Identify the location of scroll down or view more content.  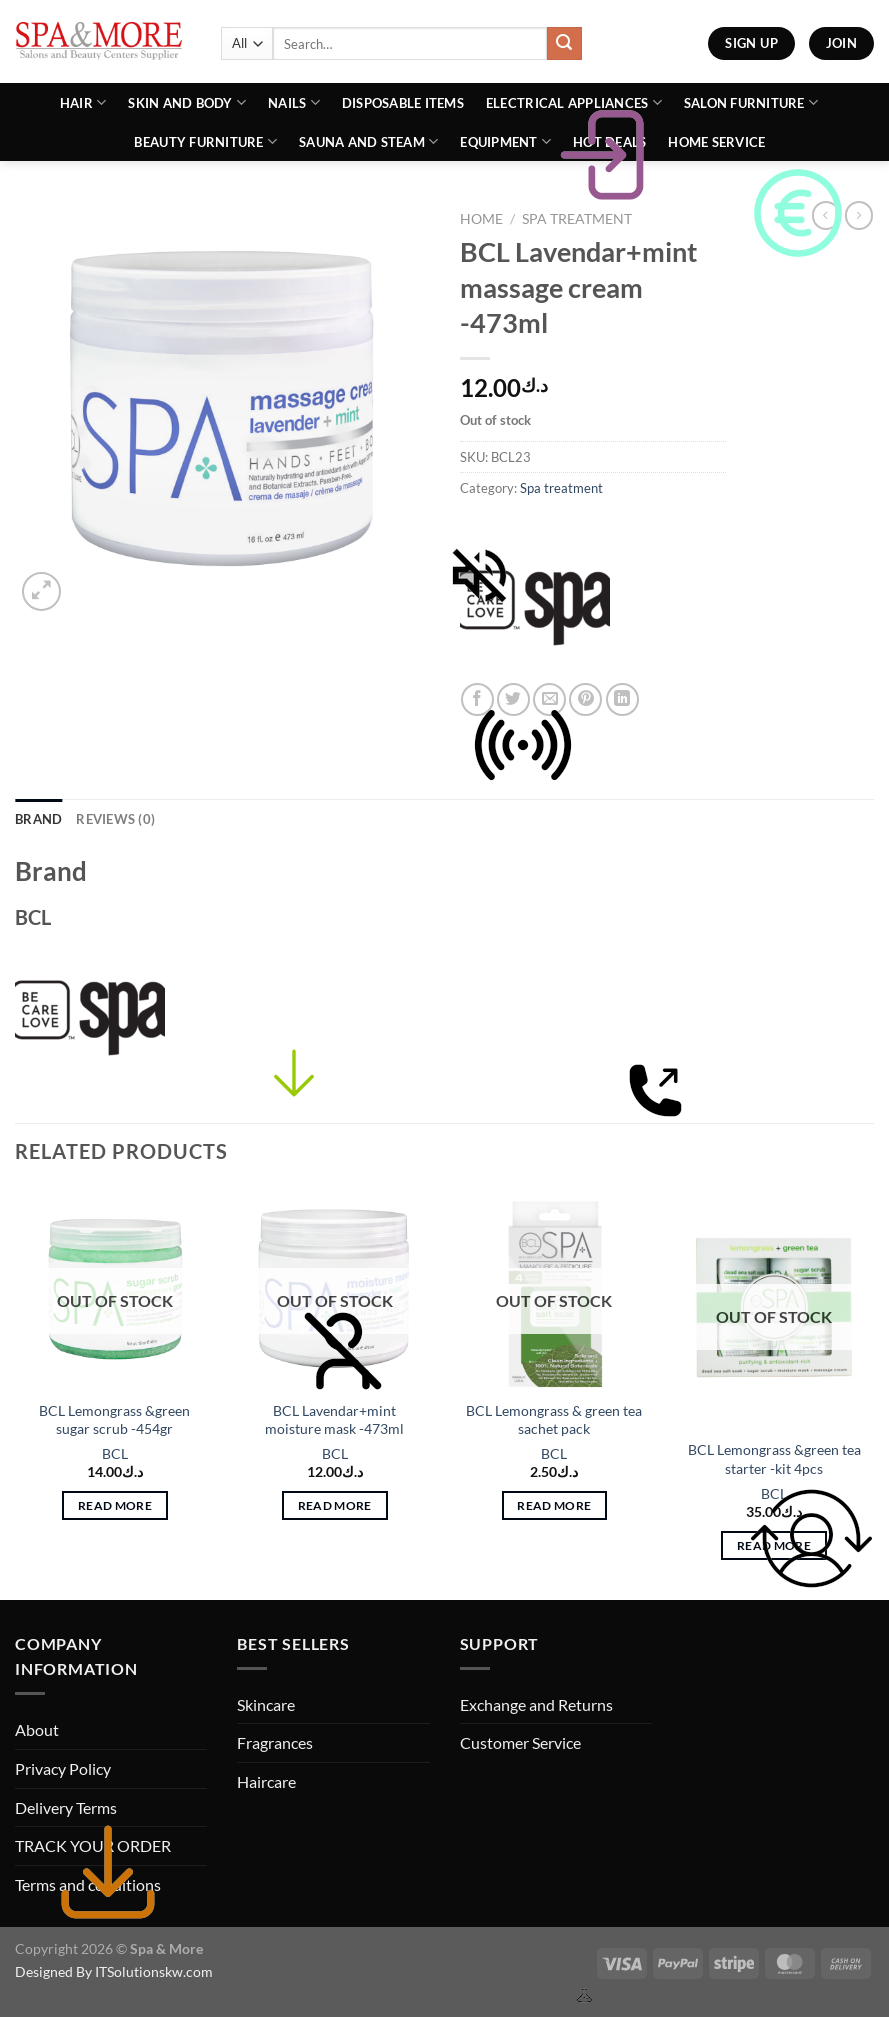
(294, 1073).